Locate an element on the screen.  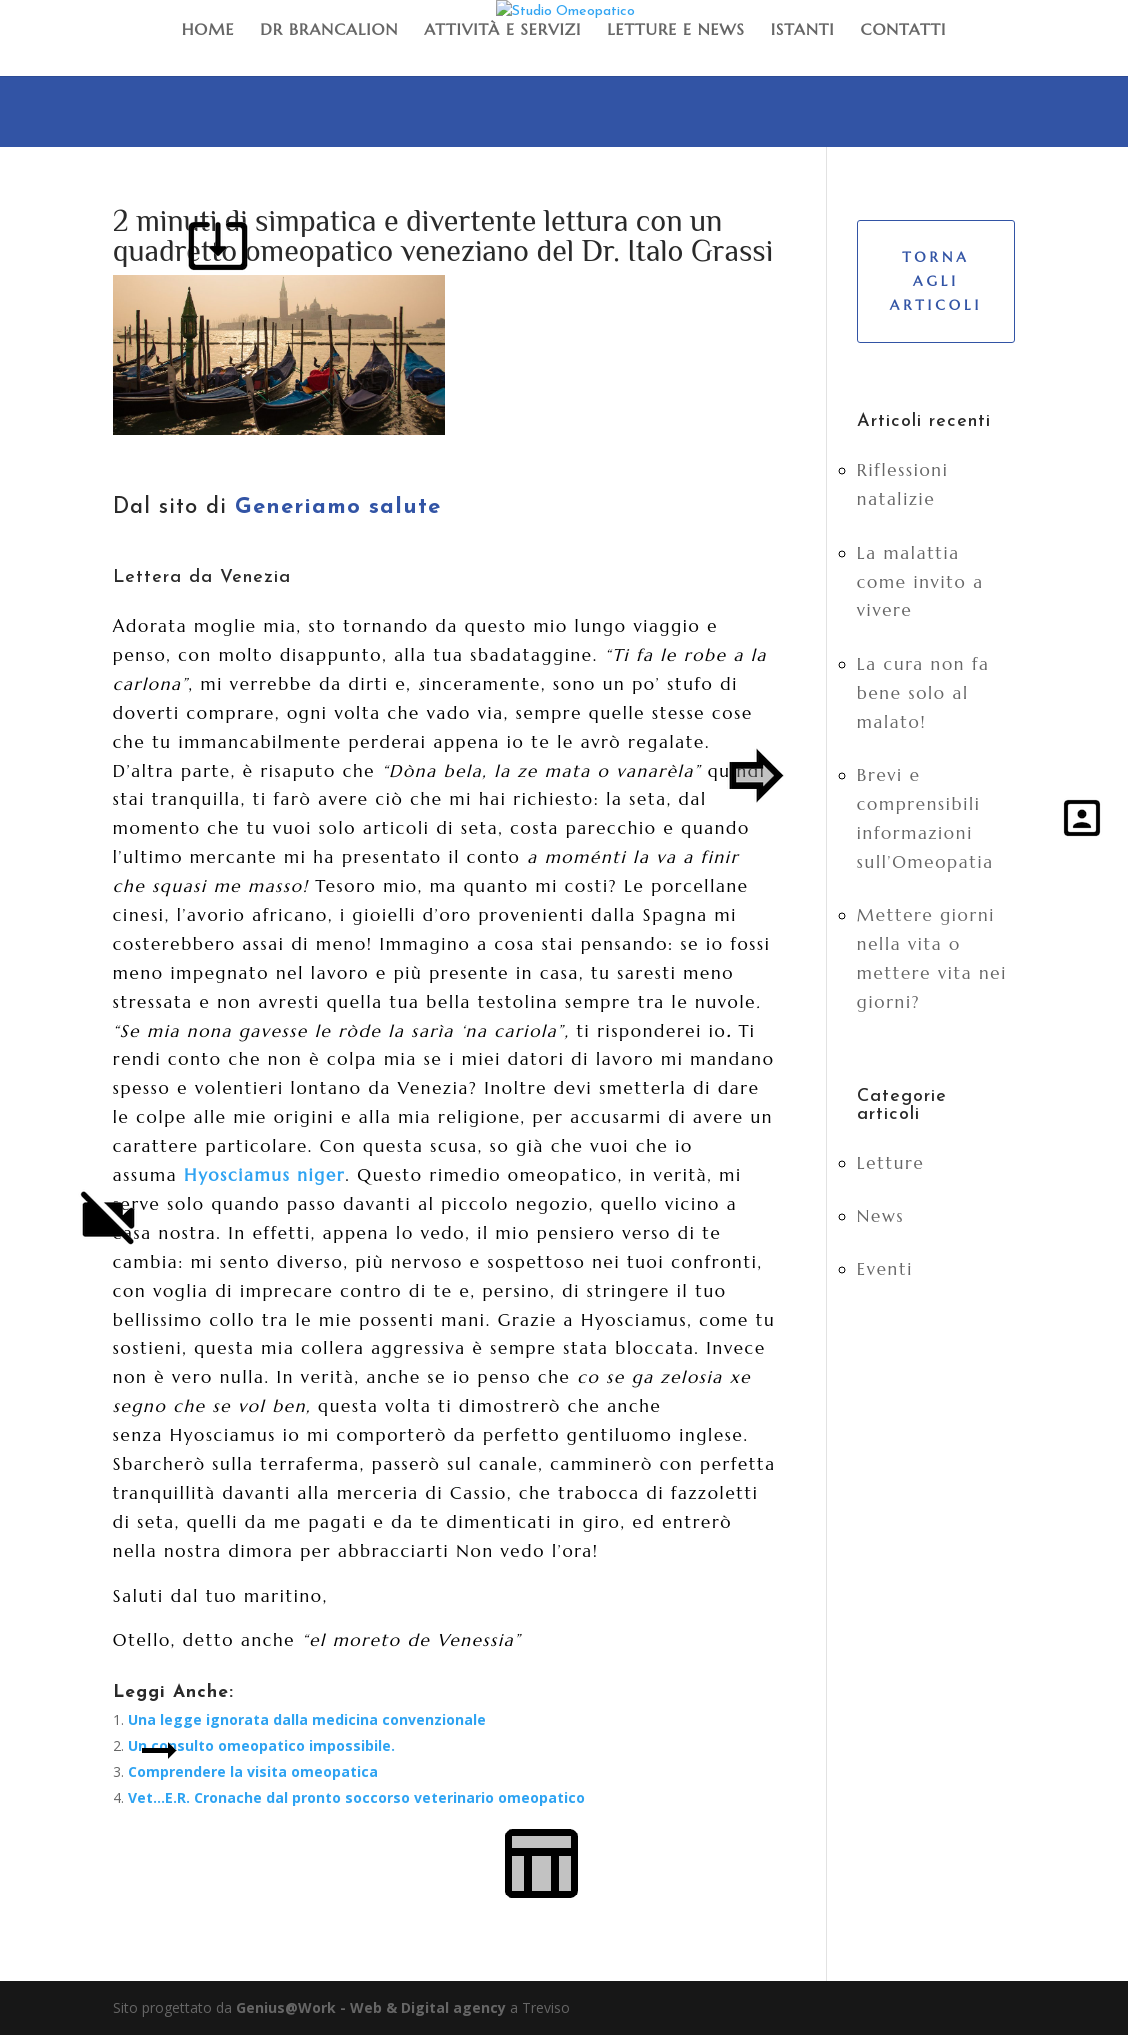
forward an email or message is located at coordinates (756, 775).